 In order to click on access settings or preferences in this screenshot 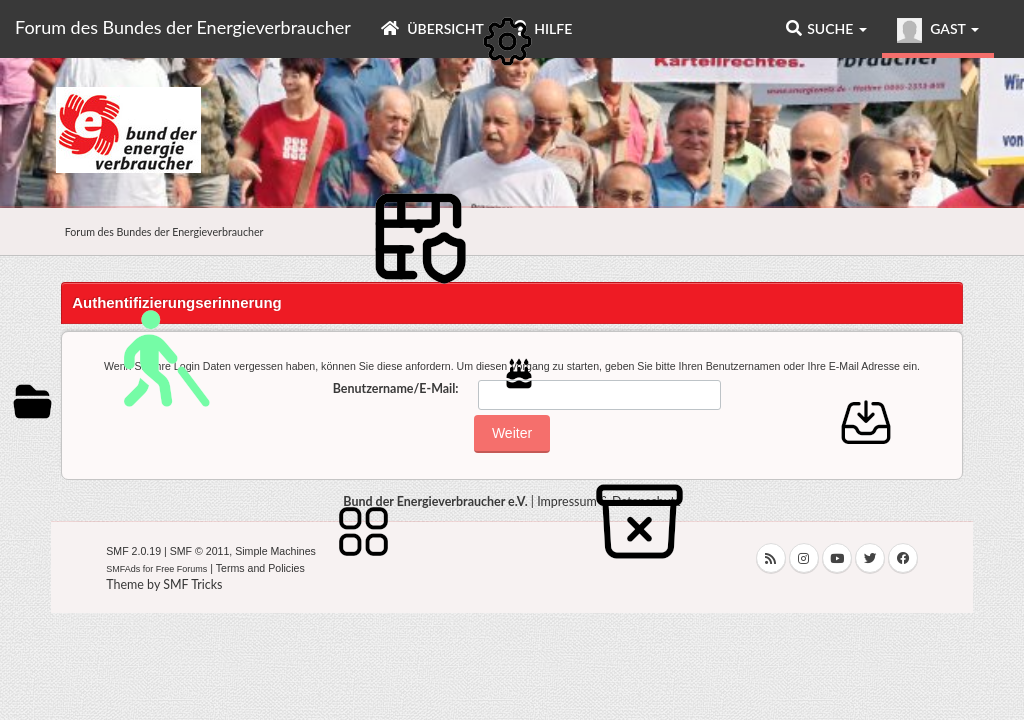, I will do `click(507, 41)`.